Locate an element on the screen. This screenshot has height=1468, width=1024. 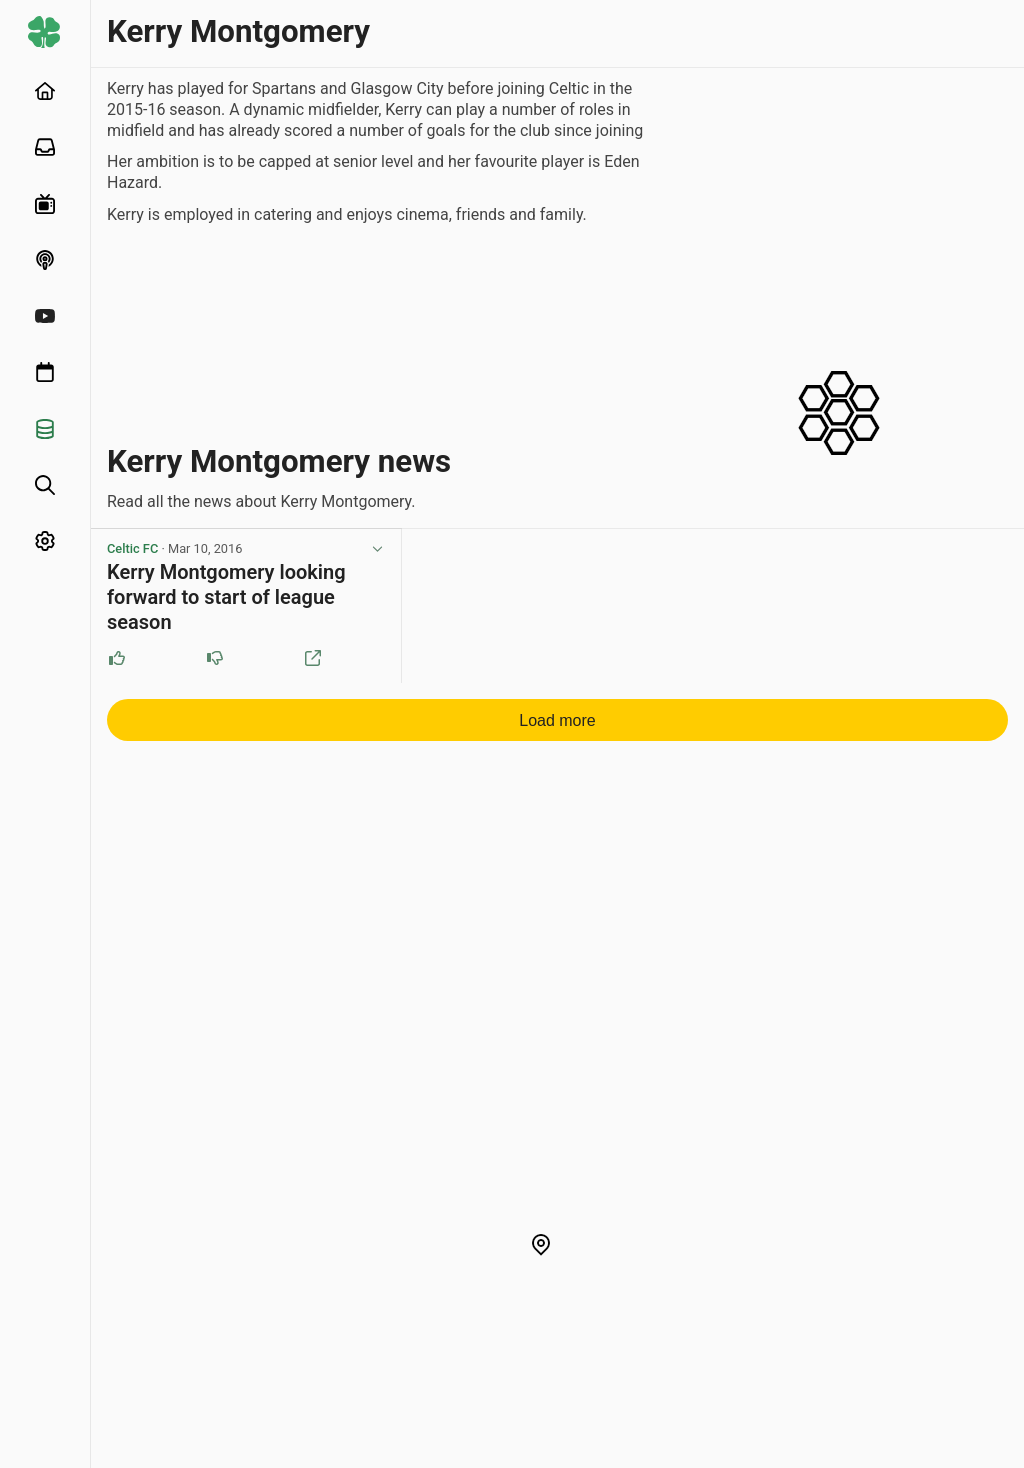
cilium logo - open source cloud native networking platform is located at coordinates (839, 413).